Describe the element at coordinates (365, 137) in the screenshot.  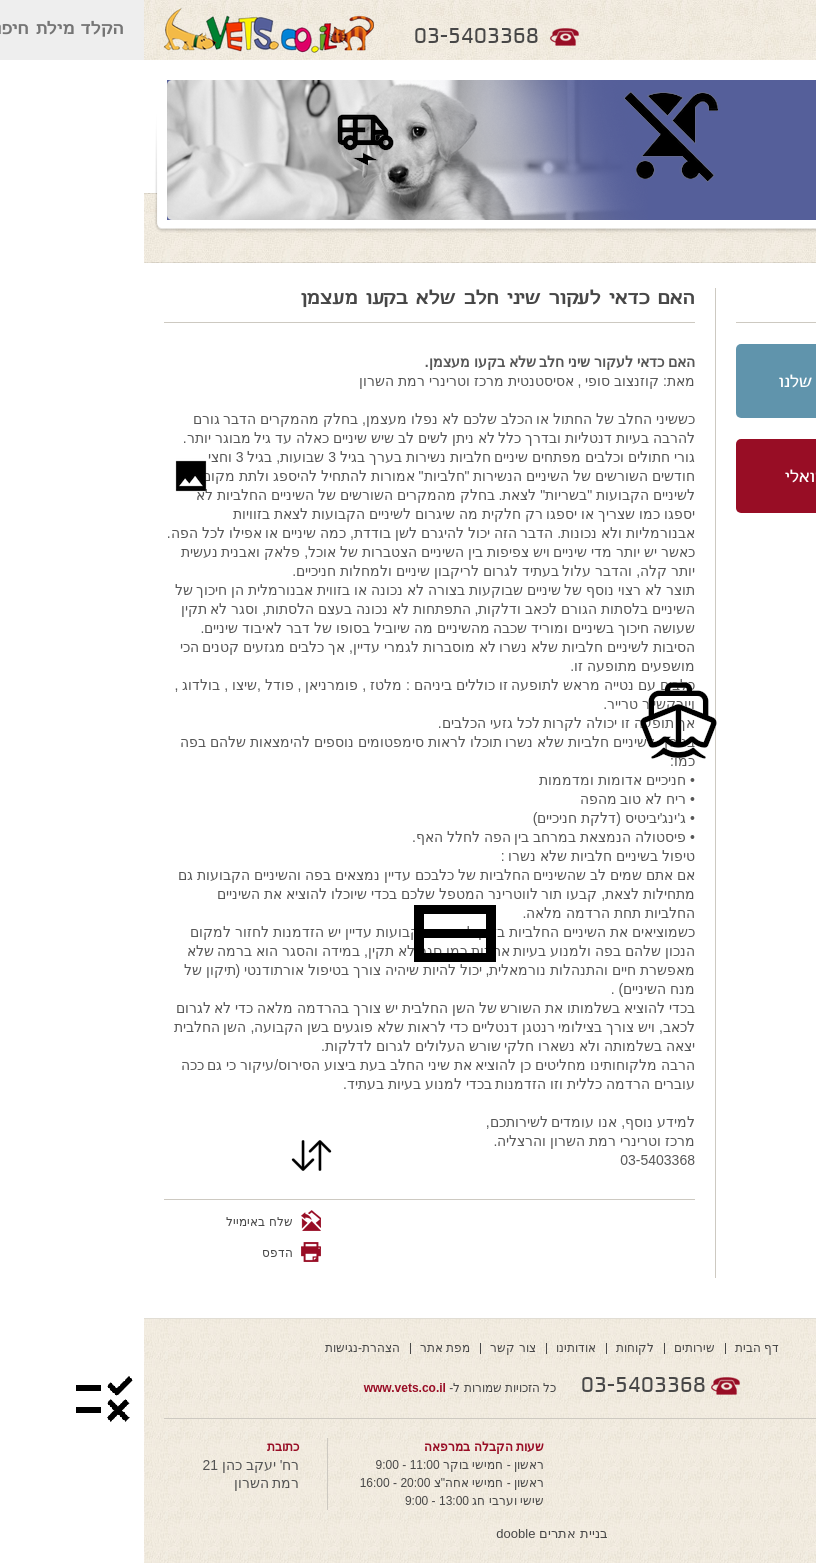
I see `select electric rickshaw as transportation option` at that location.